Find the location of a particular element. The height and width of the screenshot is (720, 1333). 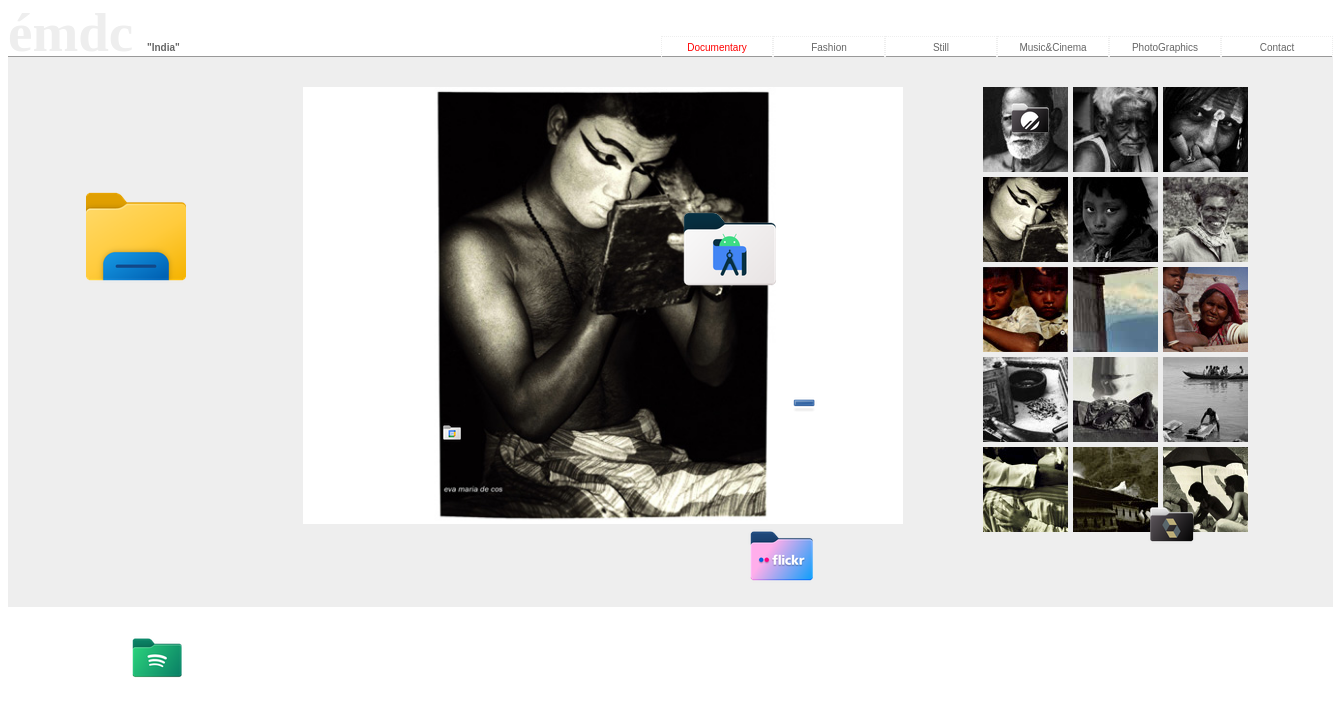

open folder containing Spotify downloads is located at coordinates (157, 659).